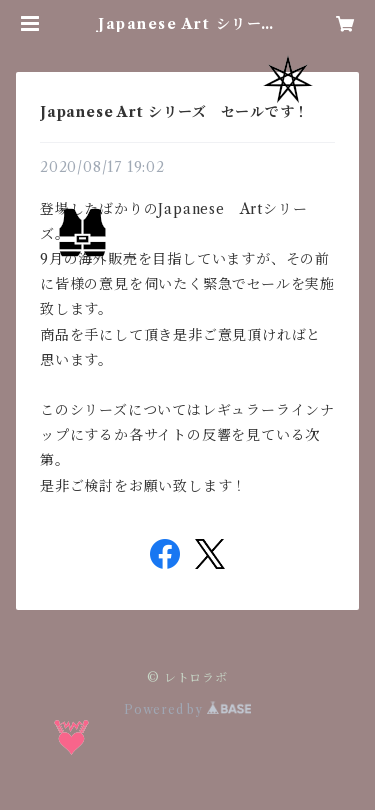 This screenshot has width=375, height=810. What do you see at coordinates (288, 79) in the screenshot?
I see `a seven-pointed star symbol for mystical or magical elements` at bounding box center [288, 79].